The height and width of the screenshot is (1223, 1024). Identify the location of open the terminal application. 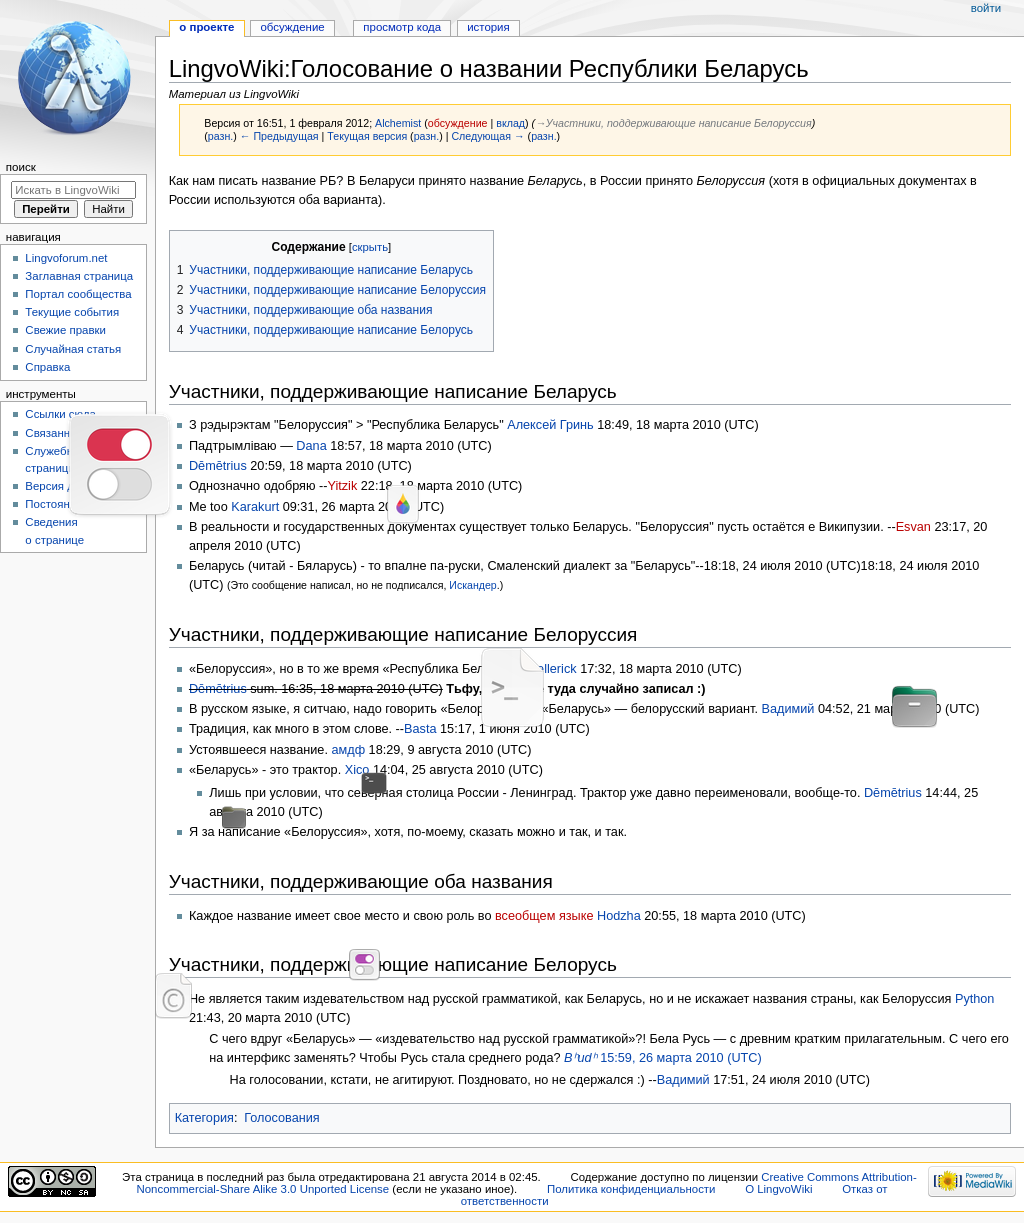
(374, 783).